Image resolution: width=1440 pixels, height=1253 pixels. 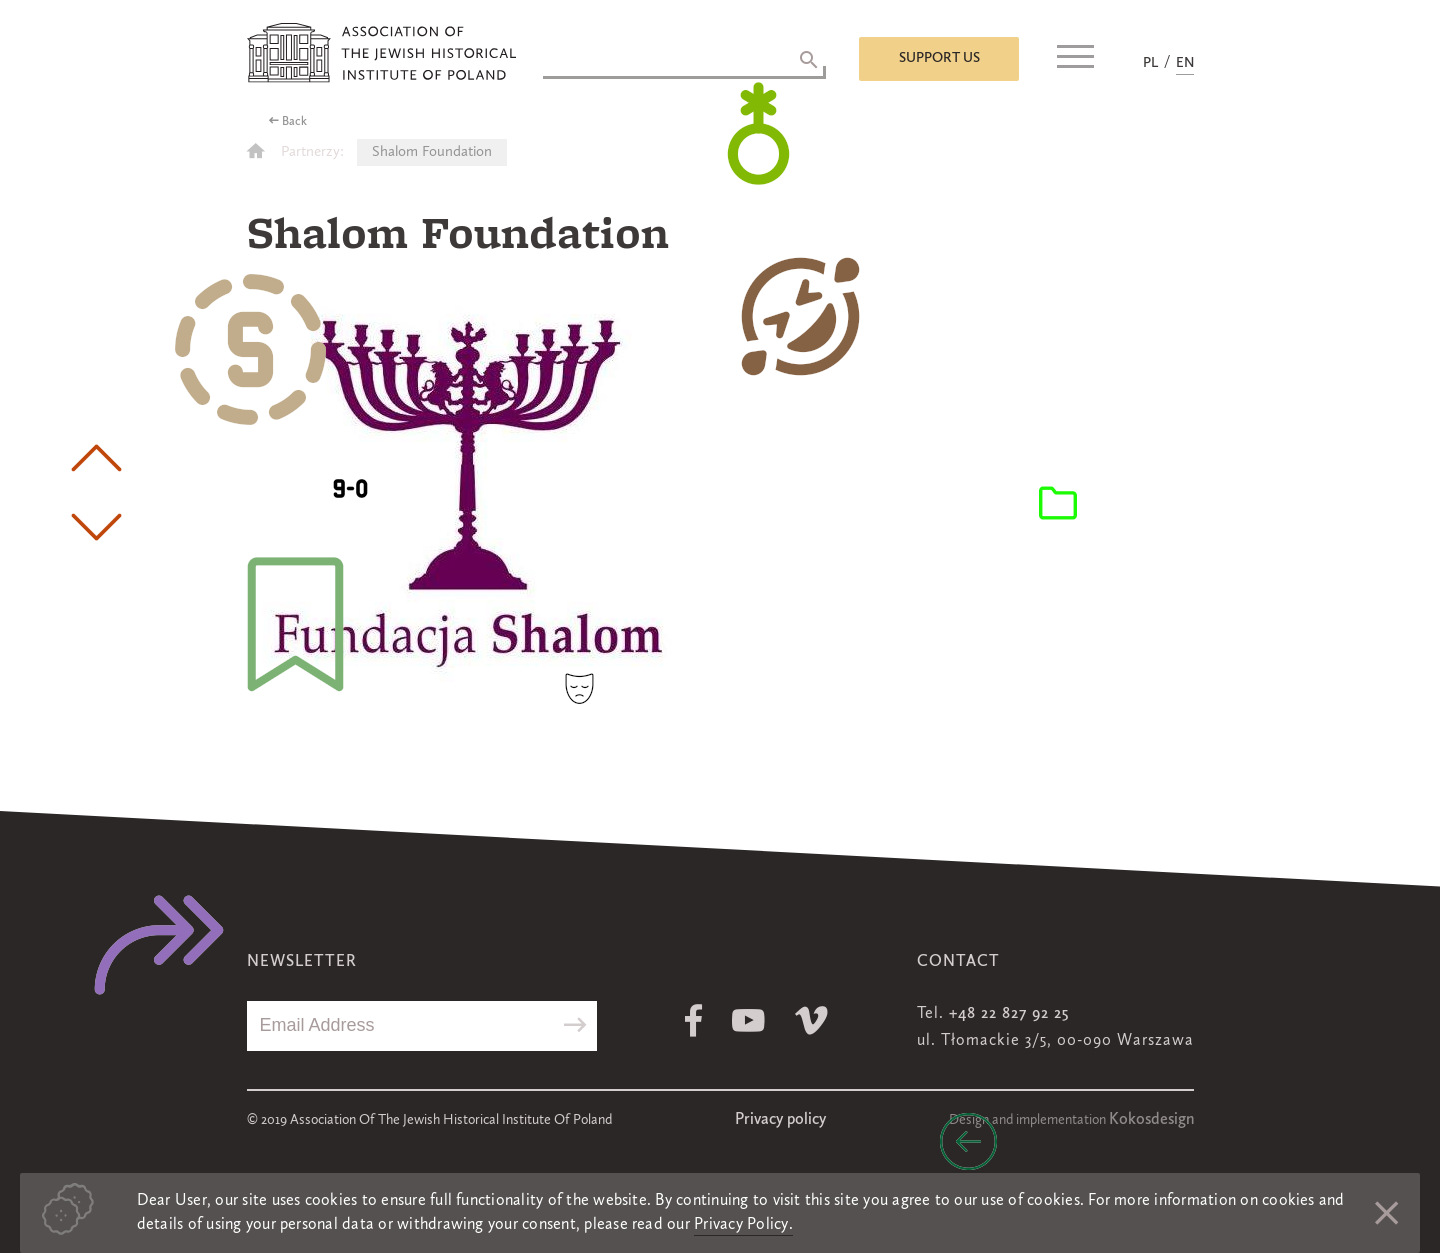 I want to click on select genderqueer as gender identity, so click(x=758, y=133).